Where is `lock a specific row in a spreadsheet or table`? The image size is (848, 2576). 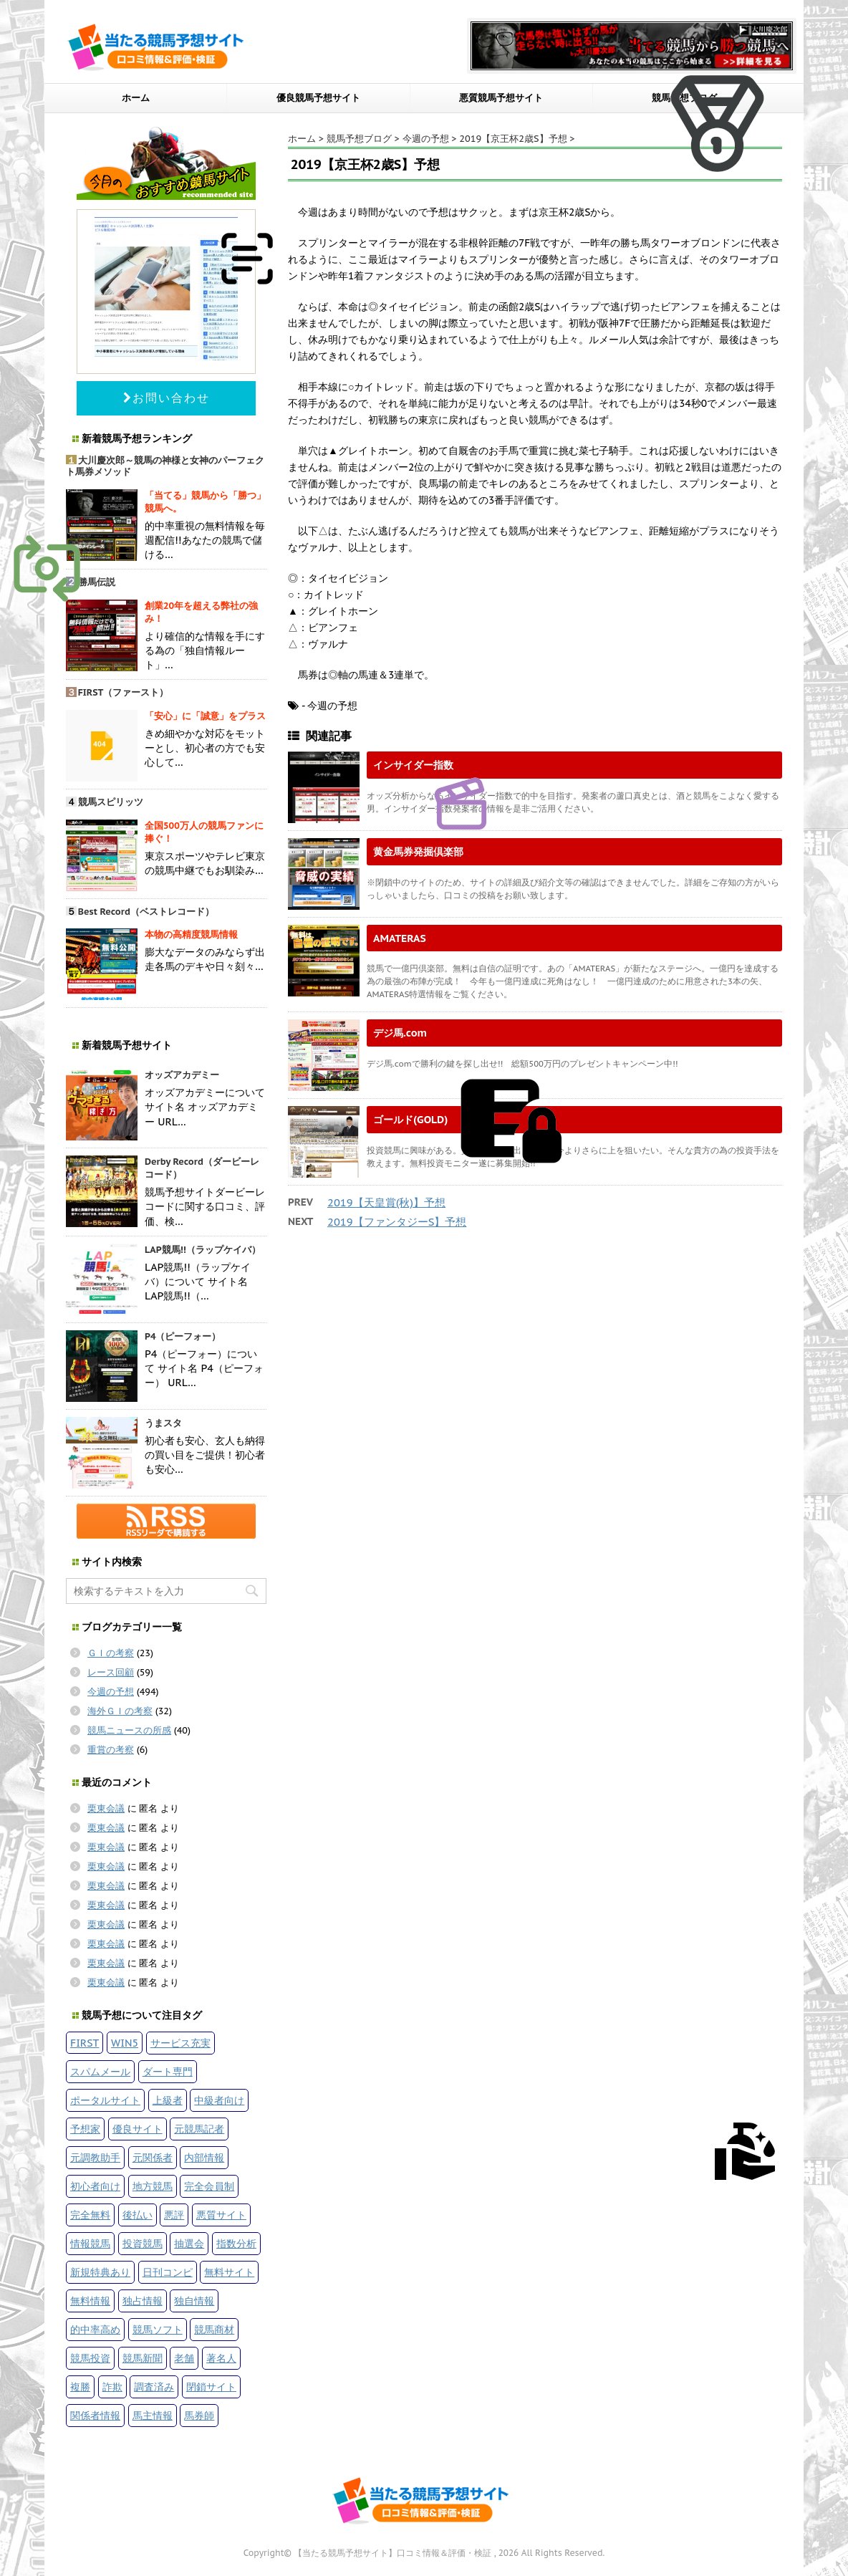
lock a specific row in a spreadsheet or table is located at coordinates (506, 1118).